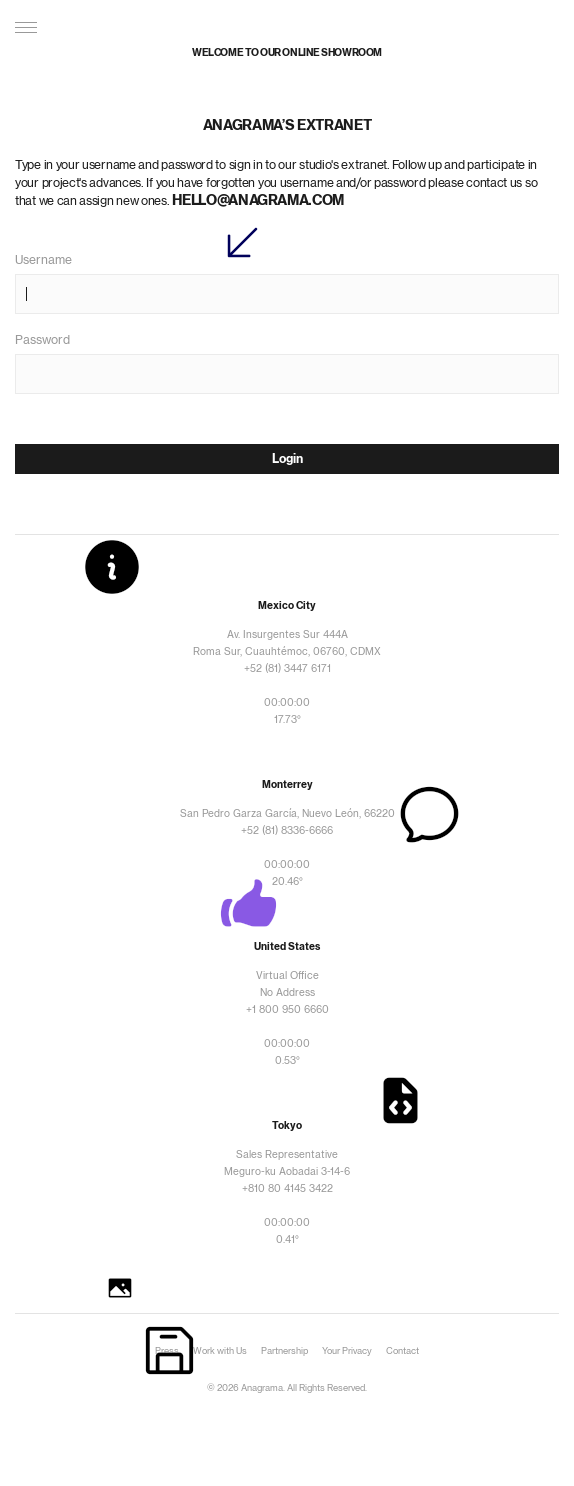  I want to click on view image or photo, so click(120, 1288).